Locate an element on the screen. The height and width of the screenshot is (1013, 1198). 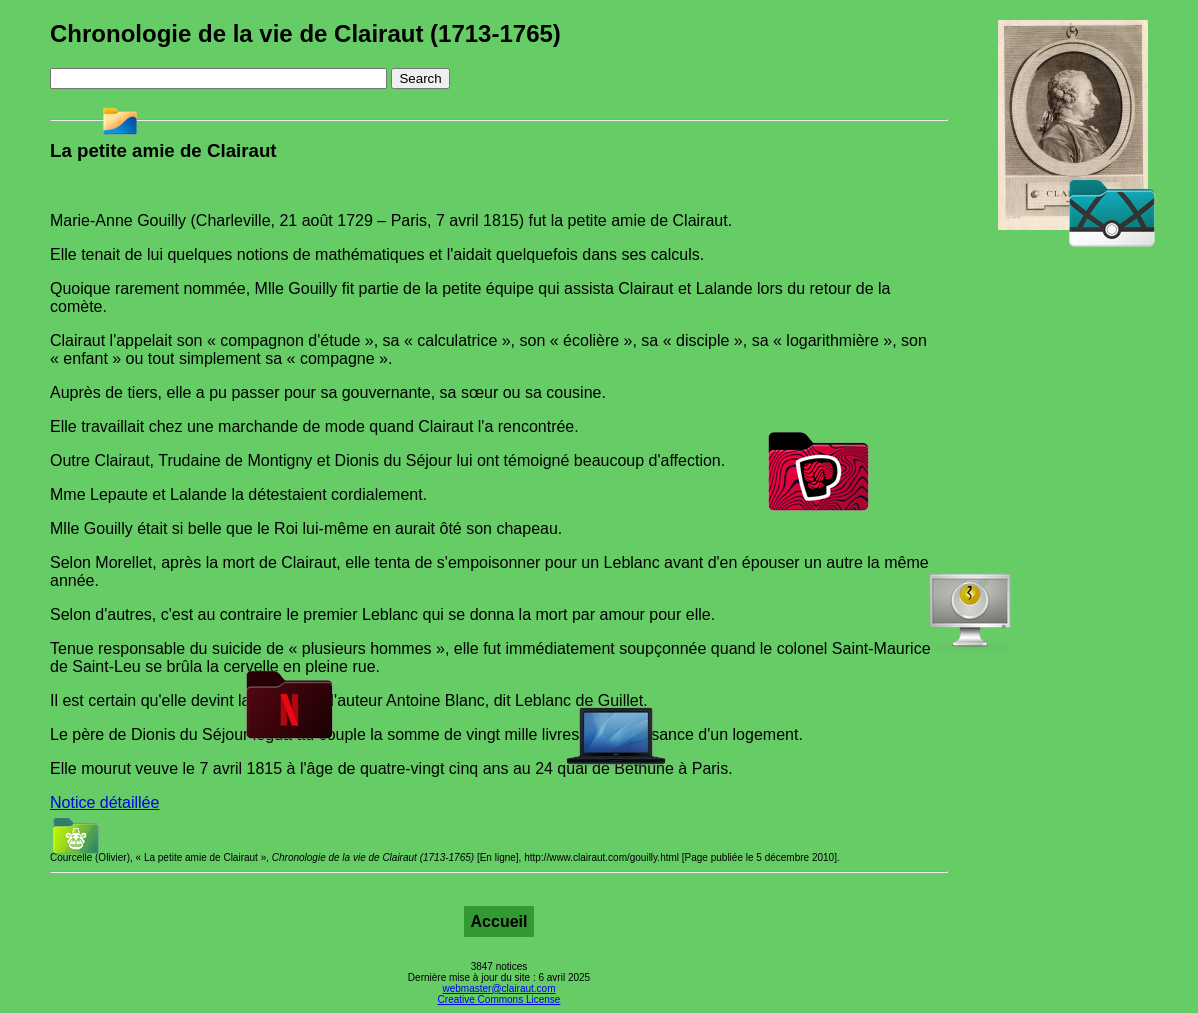
open your Game Jolt games folder is located at coordinates (76, 837).